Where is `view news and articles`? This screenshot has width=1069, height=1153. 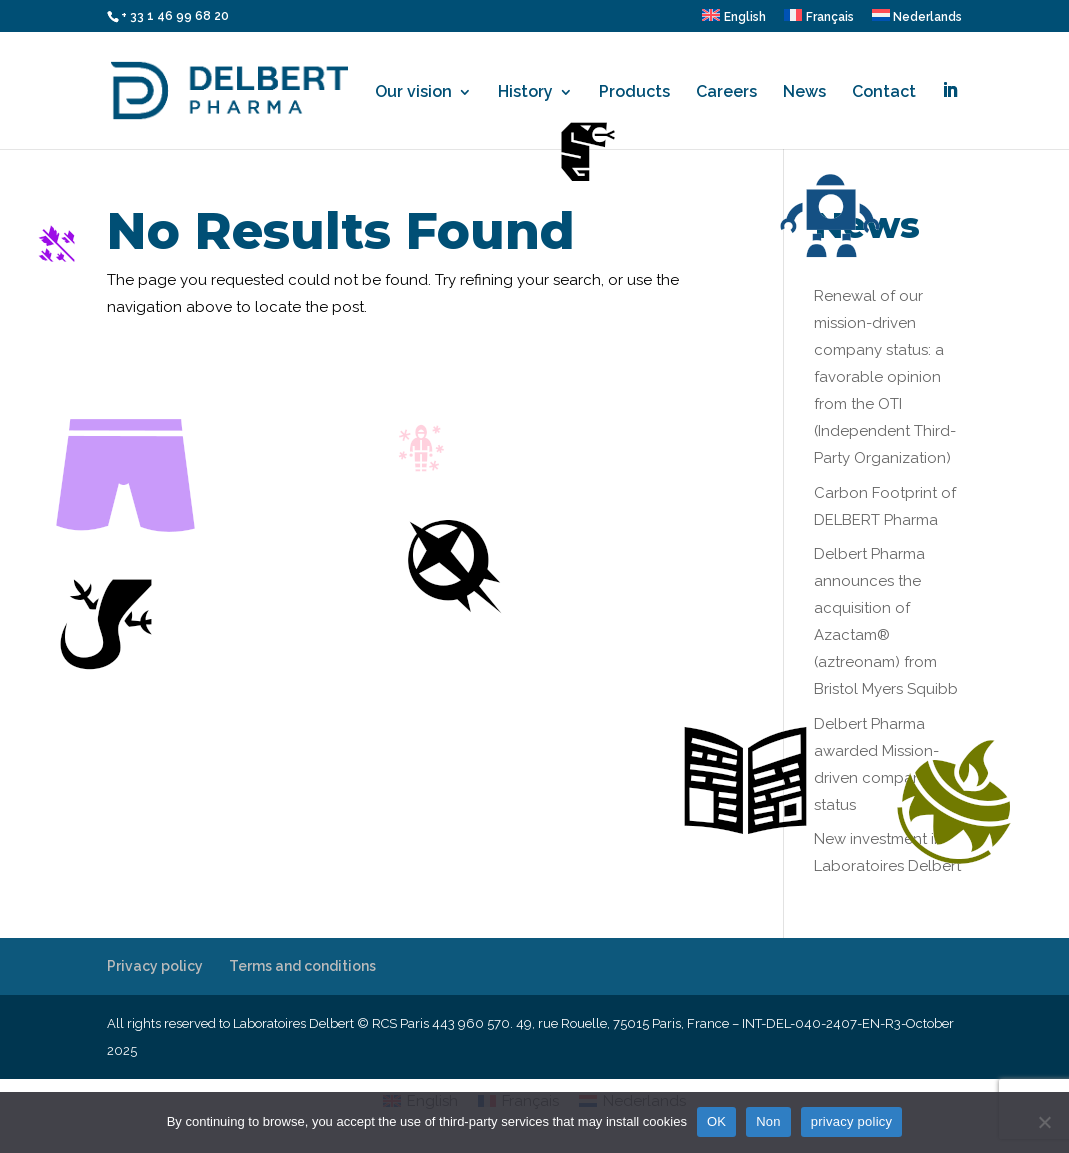 view news and articles is located at coordinates (745, 780).